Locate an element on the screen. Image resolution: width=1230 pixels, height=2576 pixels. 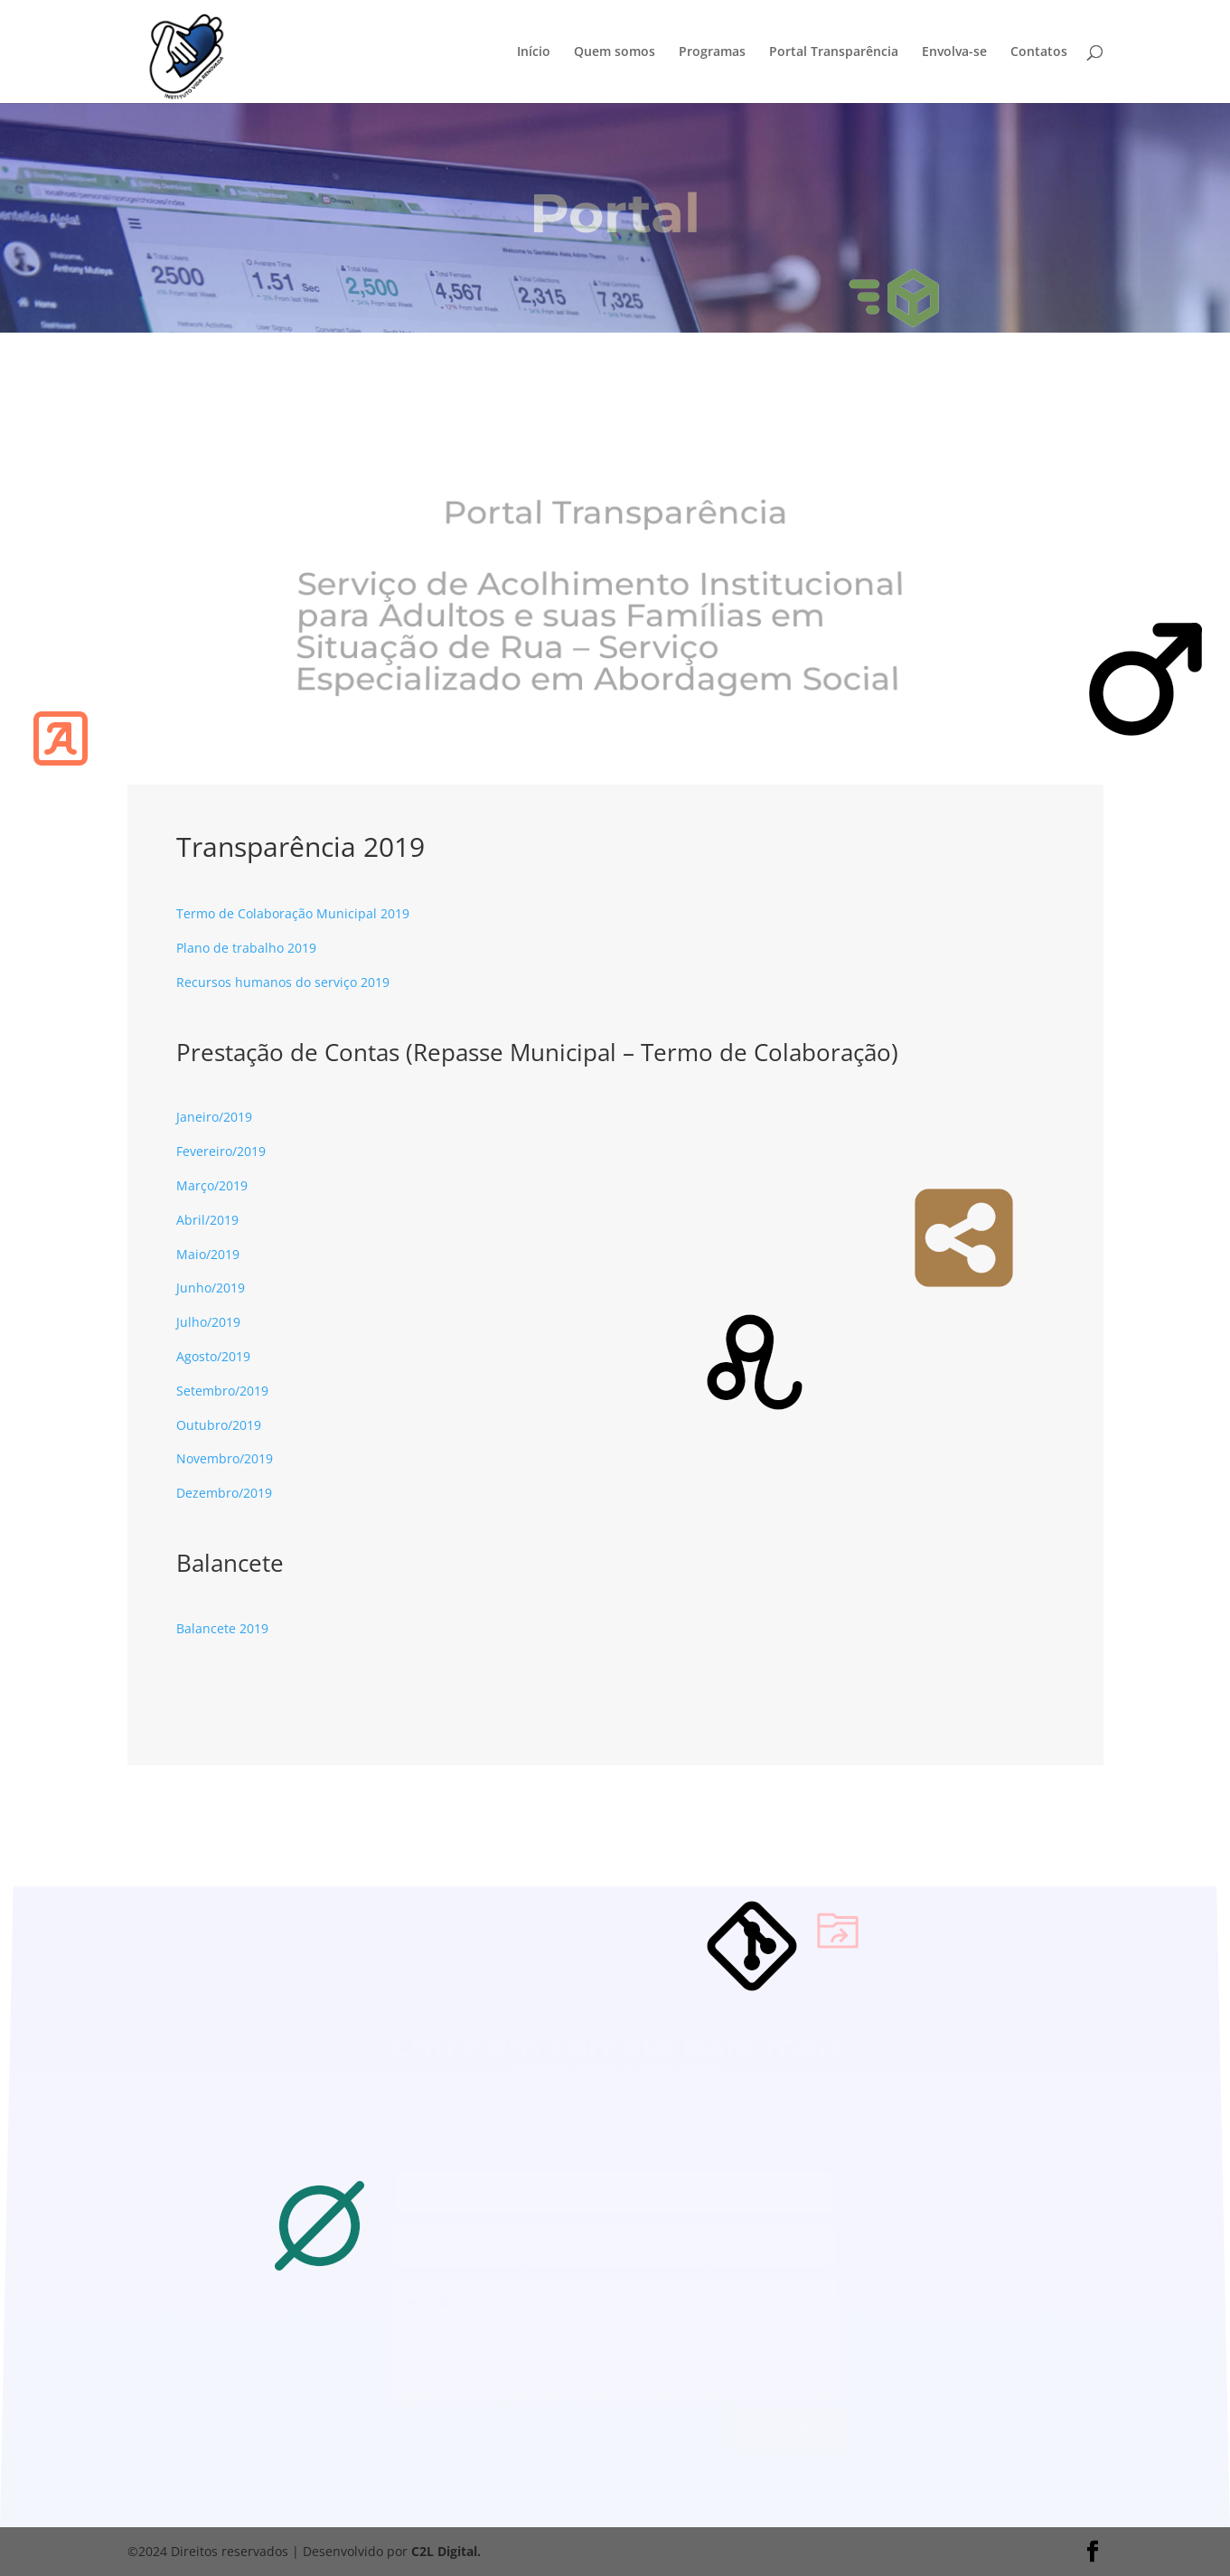
indicates leo zodiac sign is located at coordinates (755, 1362).